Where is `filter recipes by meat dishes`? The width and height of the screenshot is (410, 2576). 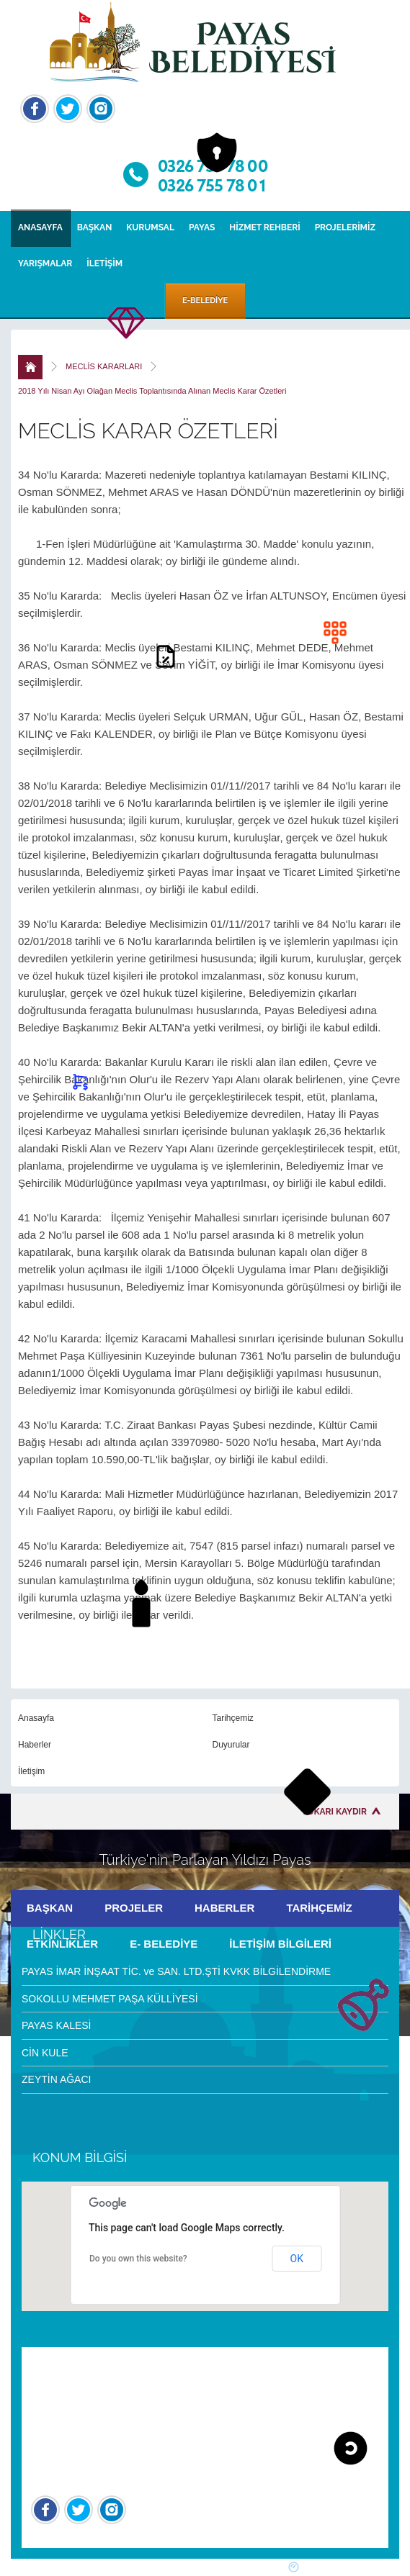 filter recipes by meat dishes is located at coordinates (364, 2004).